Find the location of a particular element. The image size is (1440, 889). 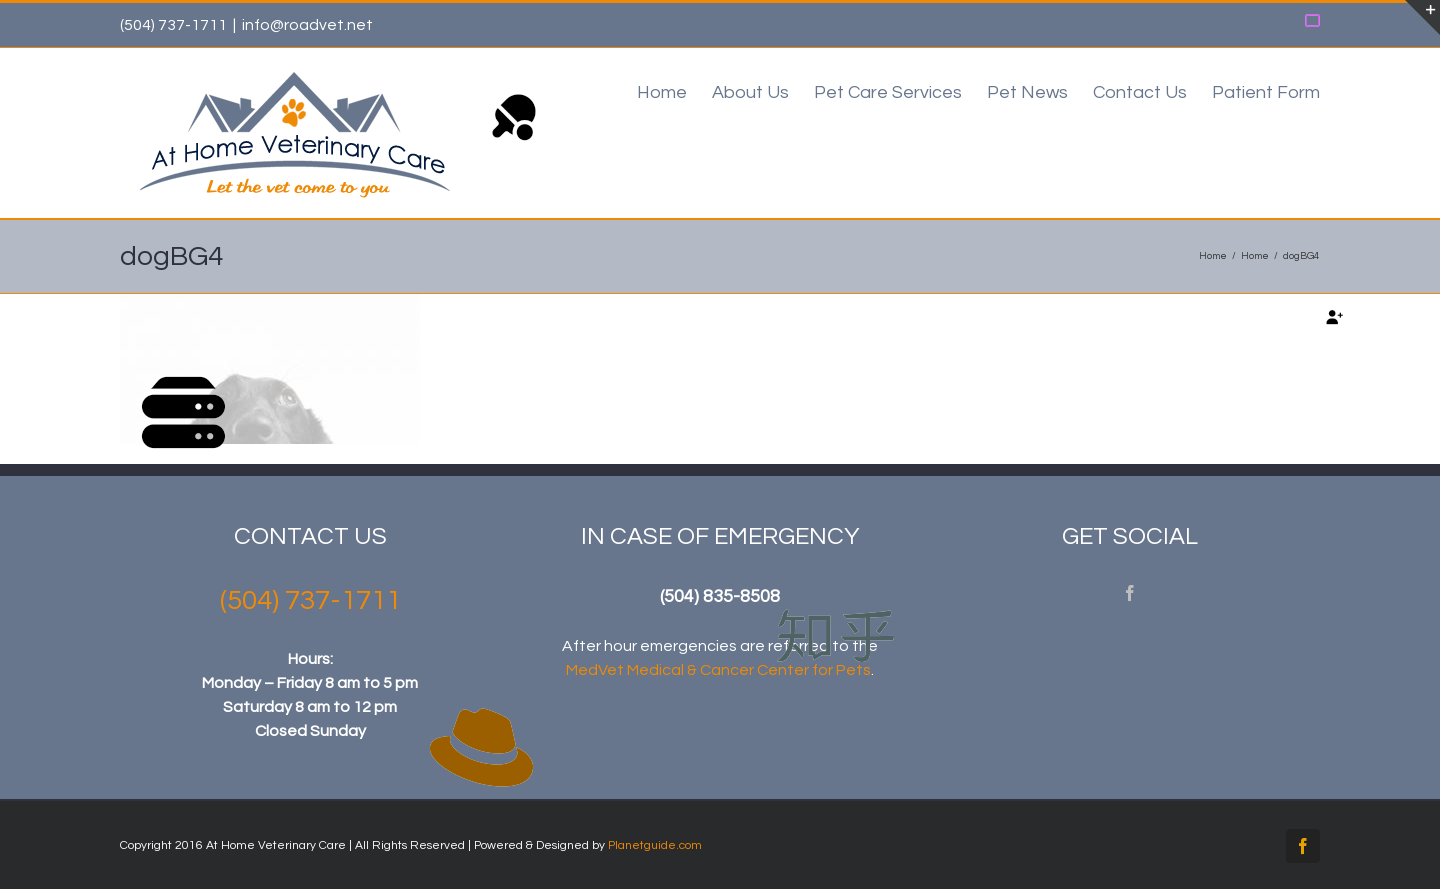

access ping pong or table tennis games is located at coordinates (514, 116).